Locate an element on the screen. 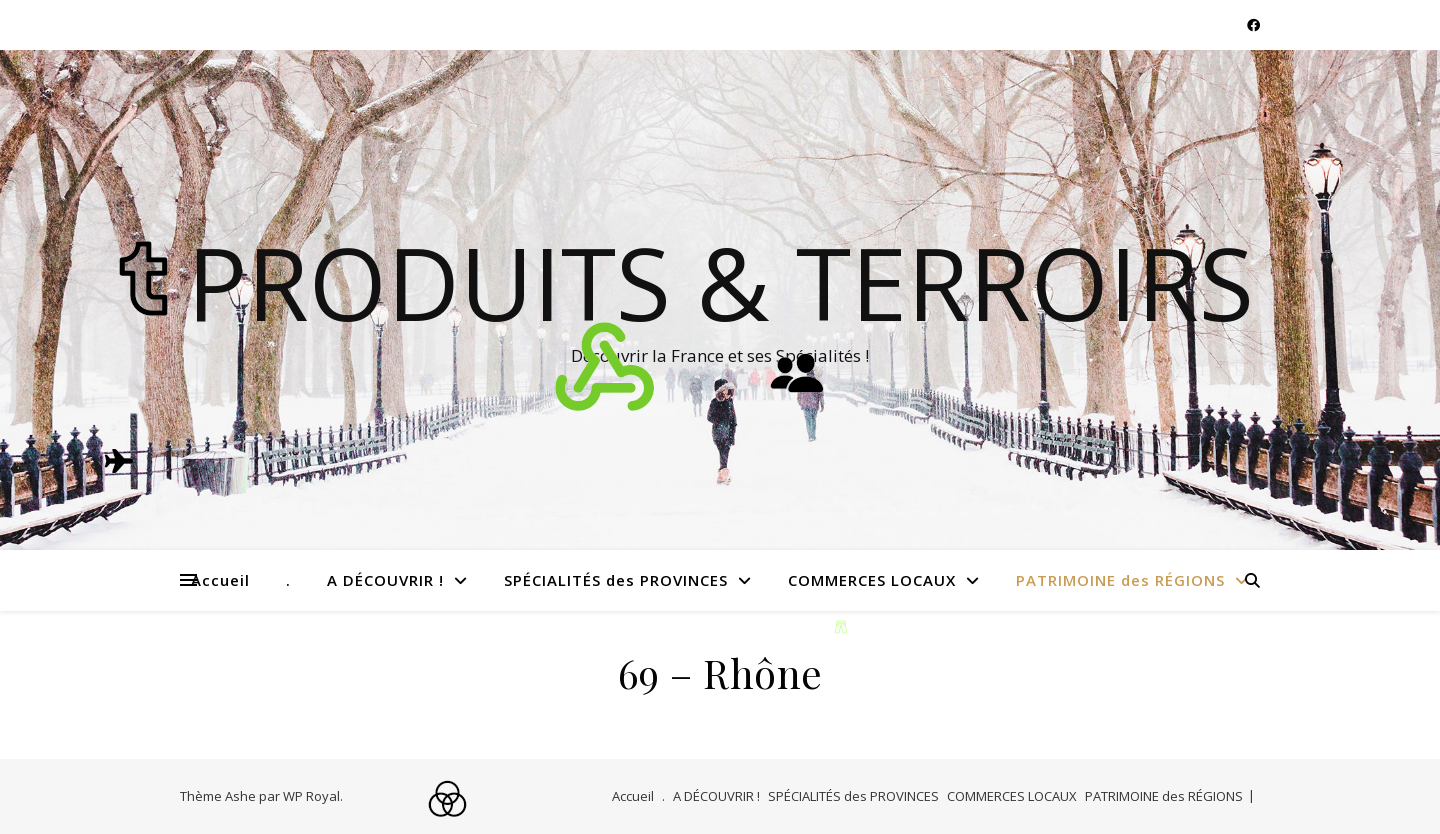 Image resolution: width=1440 pixels, height=834 pixels. browse pants or bottoms category is located at coordinates (841, 627).